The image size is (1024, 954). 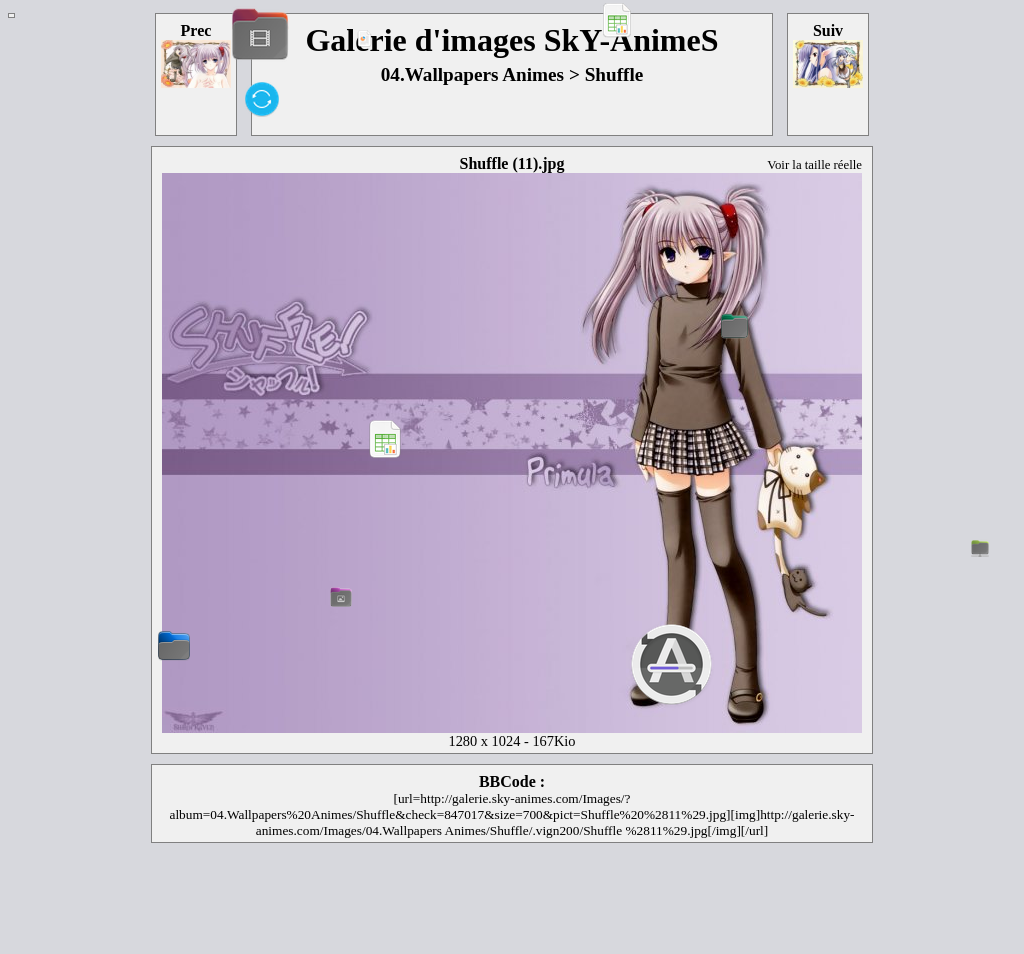 What do you see at coordinates (671, 664) in the screenshot?
I see `check for available software updates` at bounding box center [671, 664].